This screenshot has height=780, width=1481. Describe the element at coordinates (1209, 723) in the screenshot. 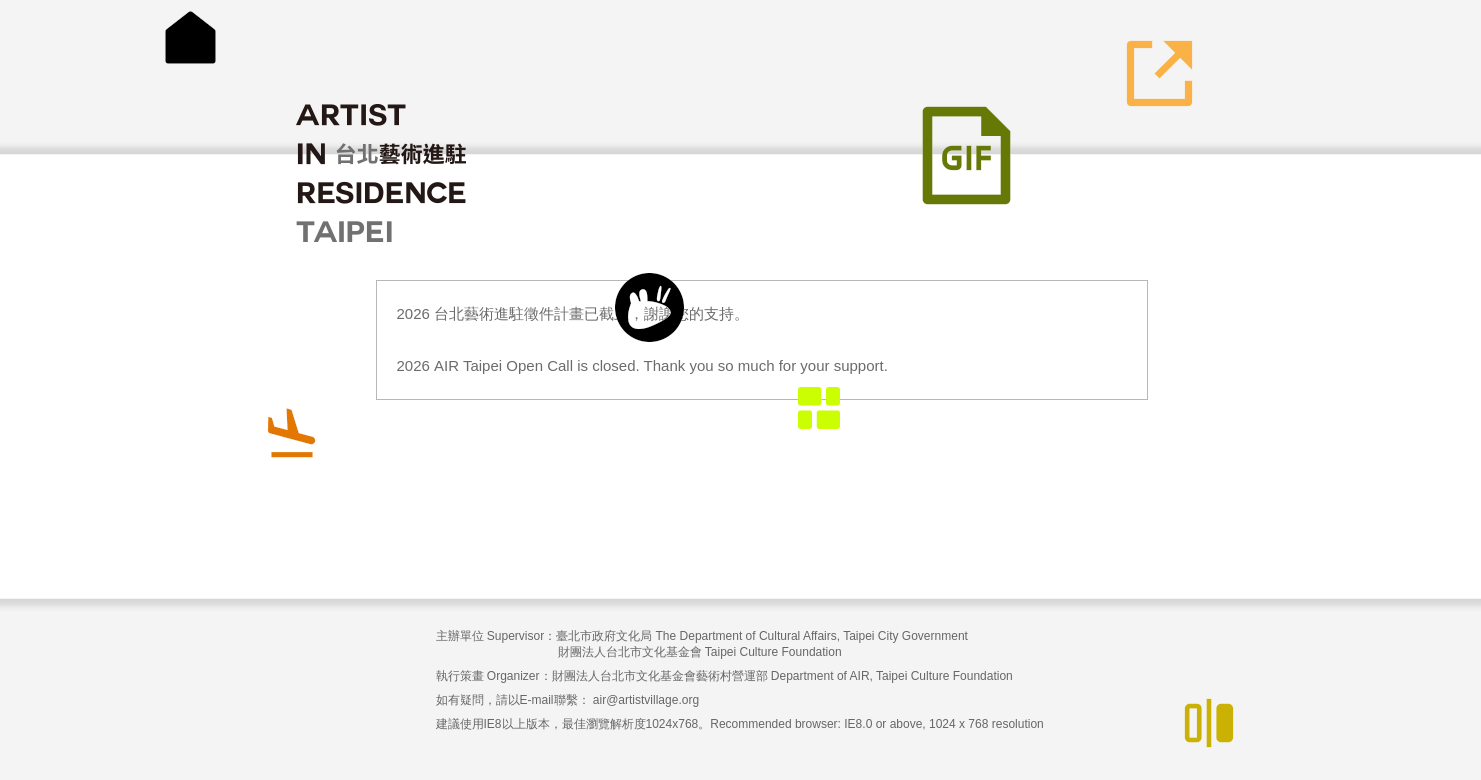

I see `flip image horizontally` at that location.